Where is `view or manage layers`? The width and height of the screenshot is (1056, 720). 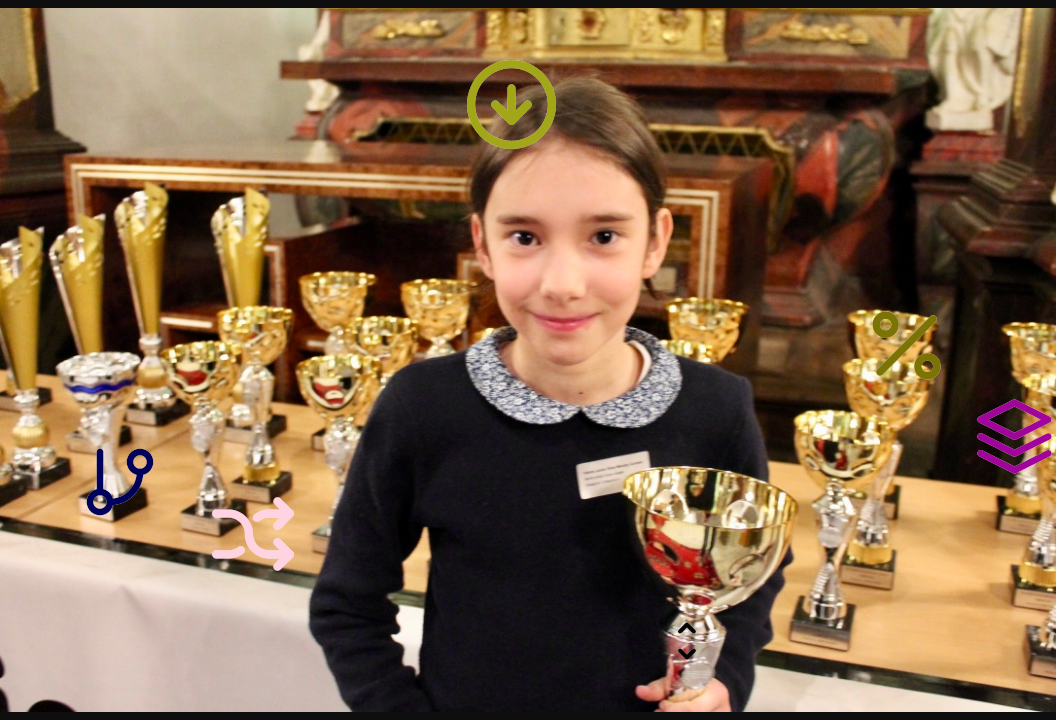 view or manage layers is located at coordinates (1014, 436).